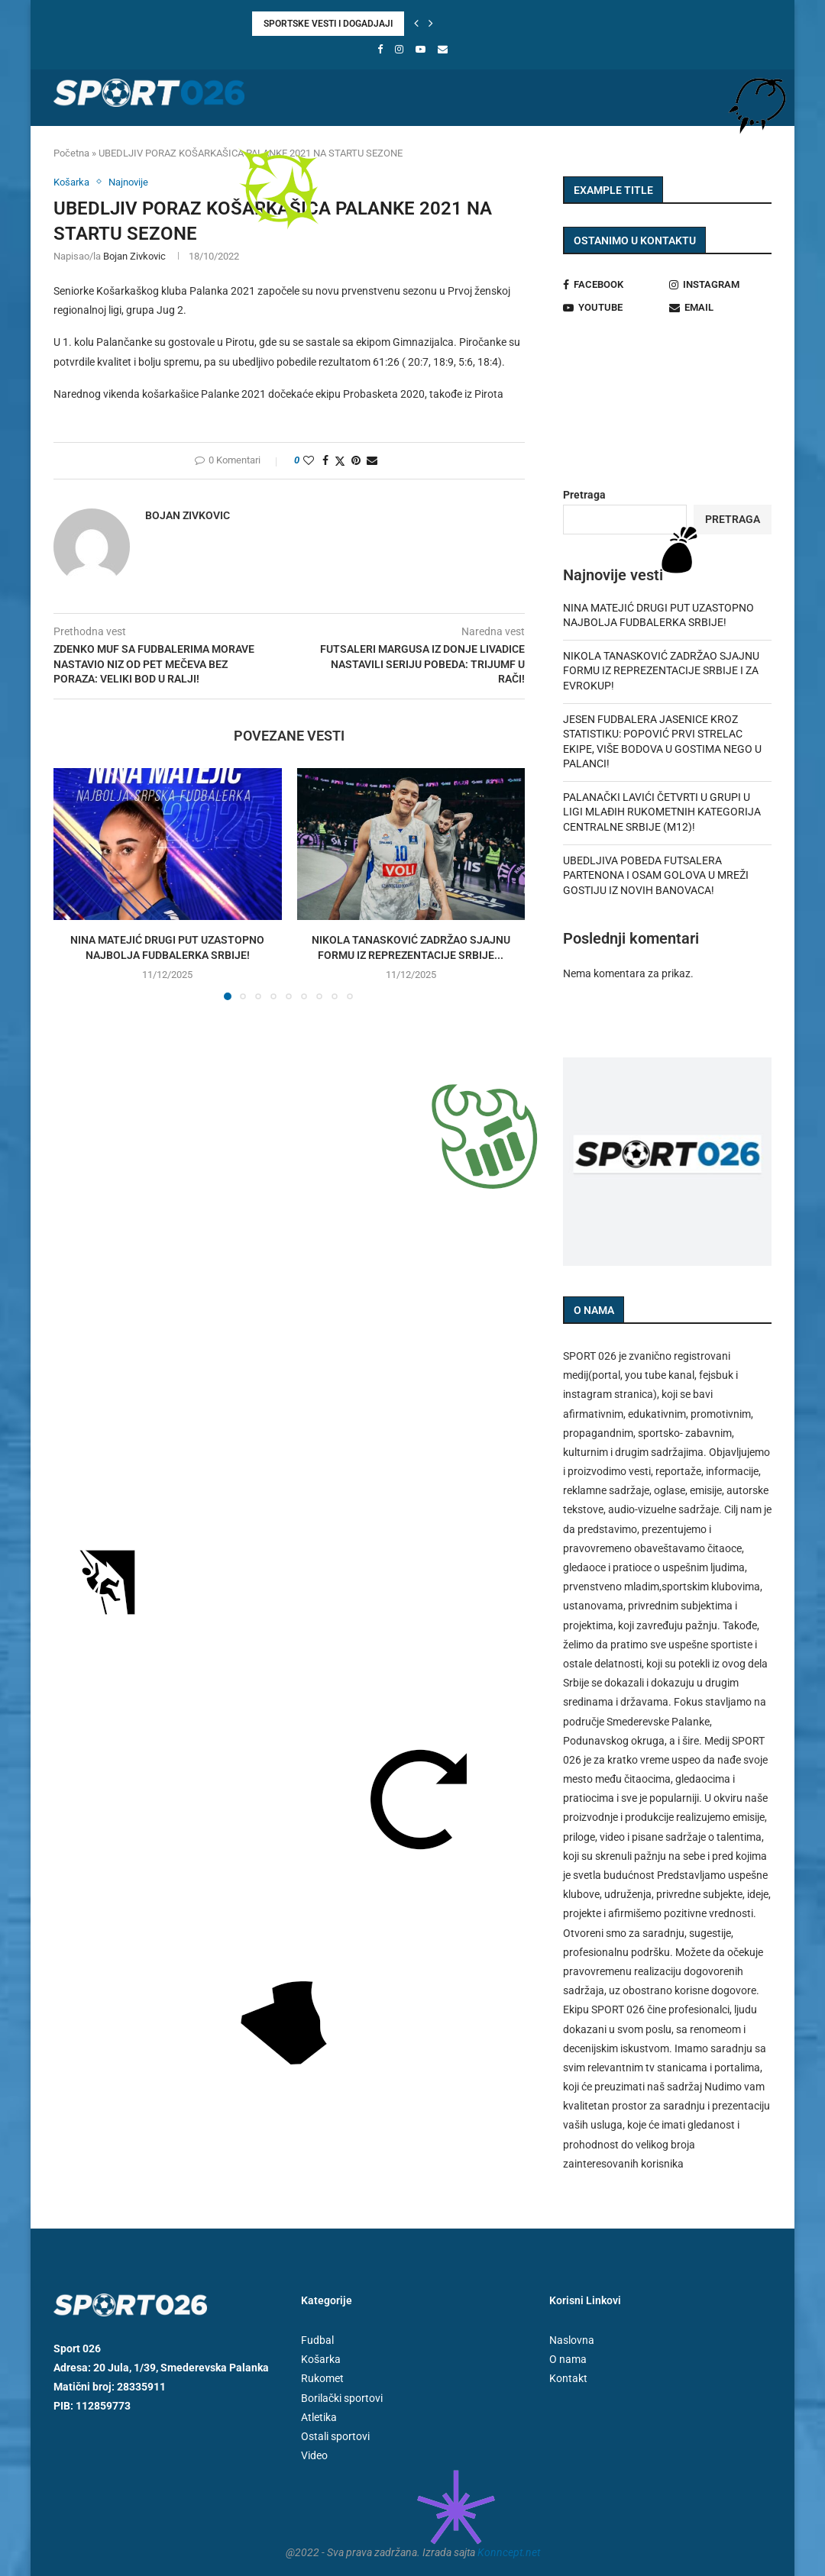 The height and width of the screenshot is (2576, 825). Describe the element at coordinates (283, 2022) in the screenshot. I see `select algeria as your country or region` at that location.